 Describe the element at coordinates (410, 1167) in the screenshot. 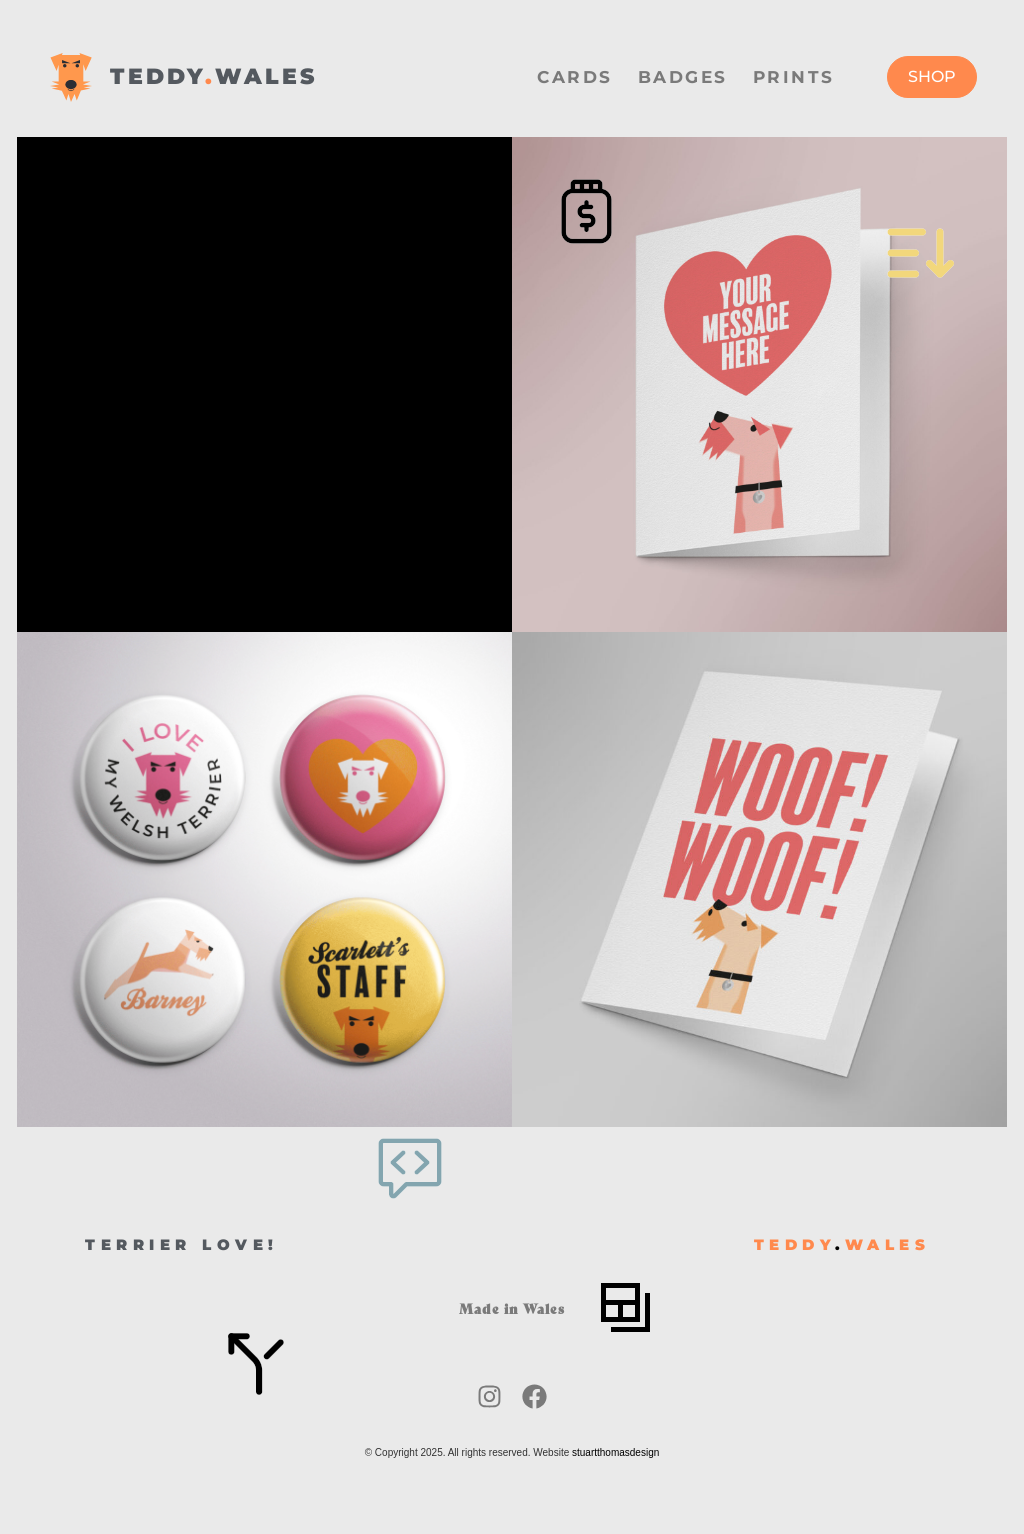

I see `view code review comments` at that location.